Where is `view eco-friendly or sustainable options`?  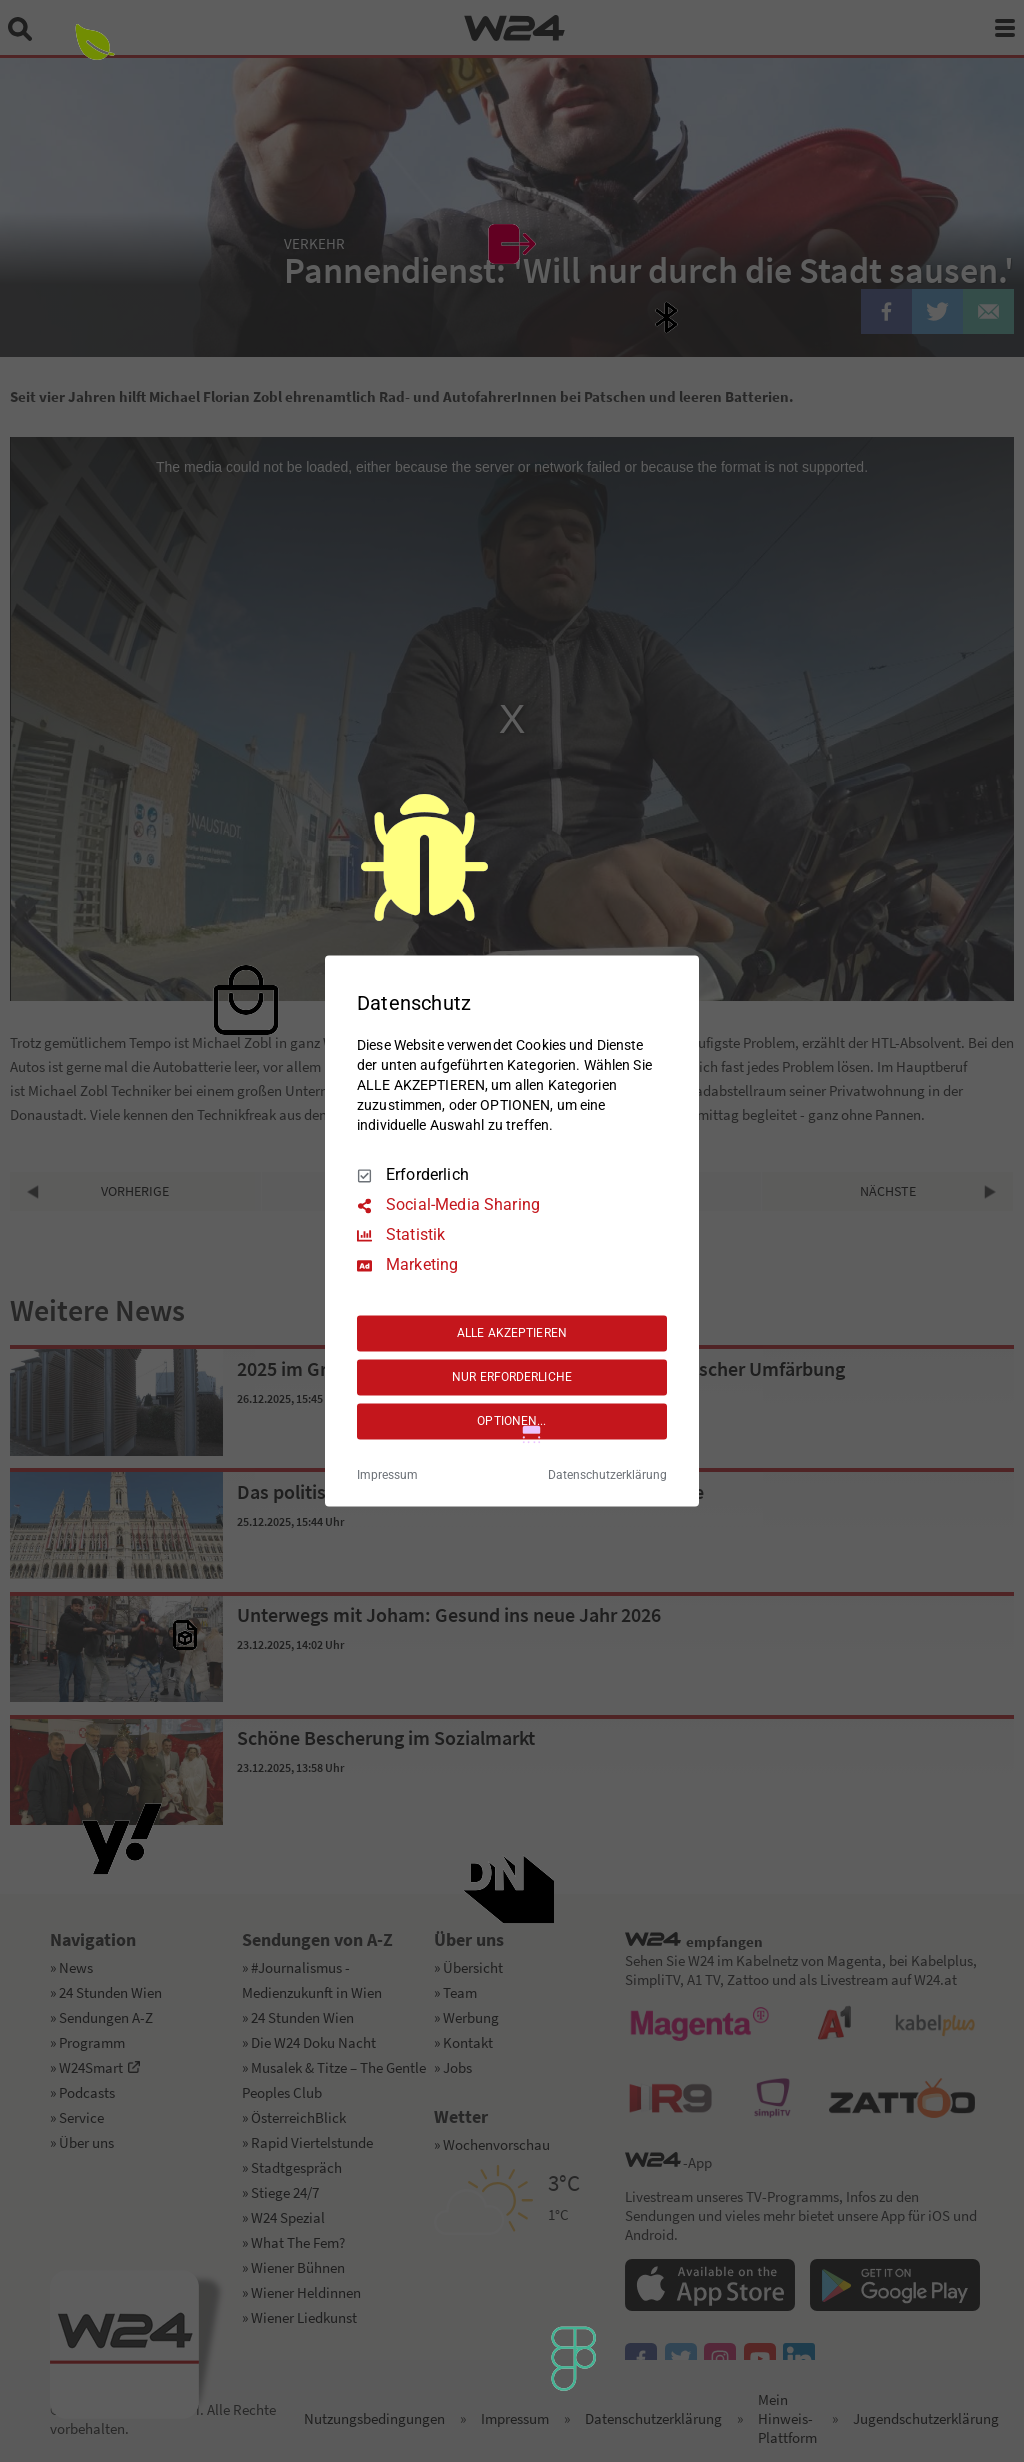
view eco-friendly or sustainable options is located at coordinates (95, 42).